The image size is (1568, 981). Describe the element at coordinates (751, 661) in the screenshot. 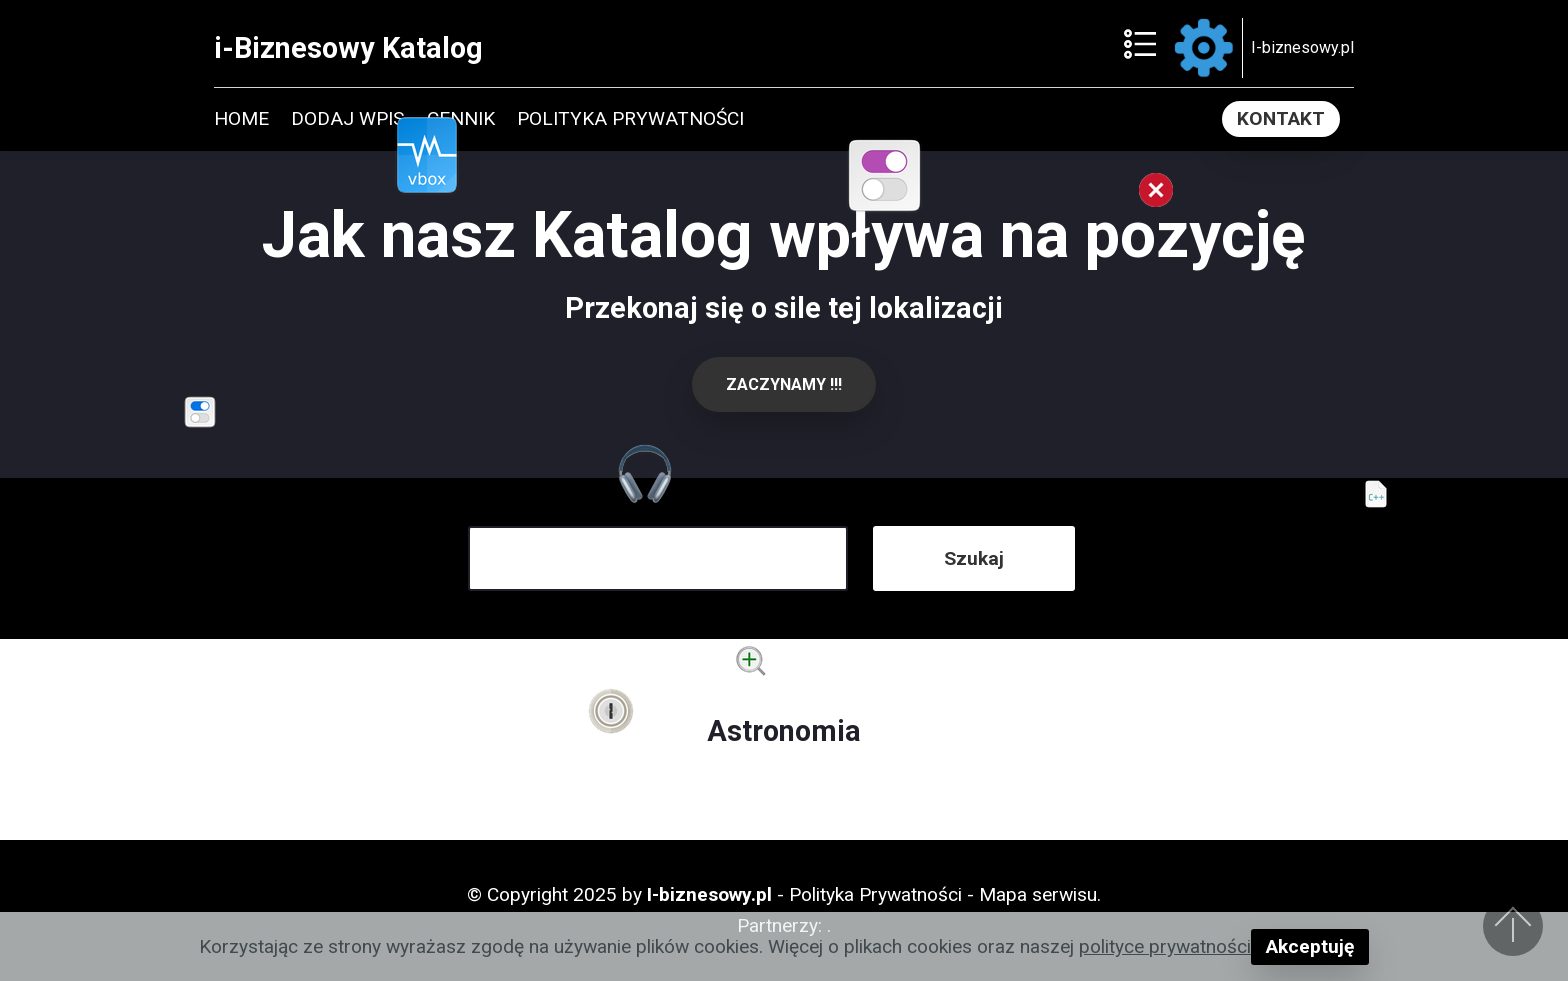

I see `zoom in on content or image` at that location.